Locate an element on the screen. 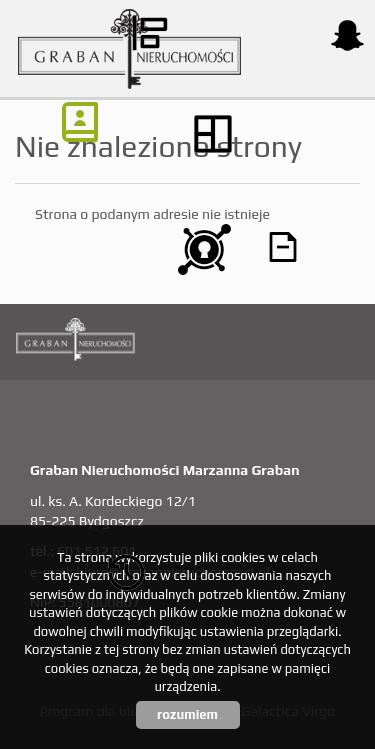 Image resolution: width=375 pixels, height=749 pixels. switch to grid layout view is located at coordinates (213, 134).